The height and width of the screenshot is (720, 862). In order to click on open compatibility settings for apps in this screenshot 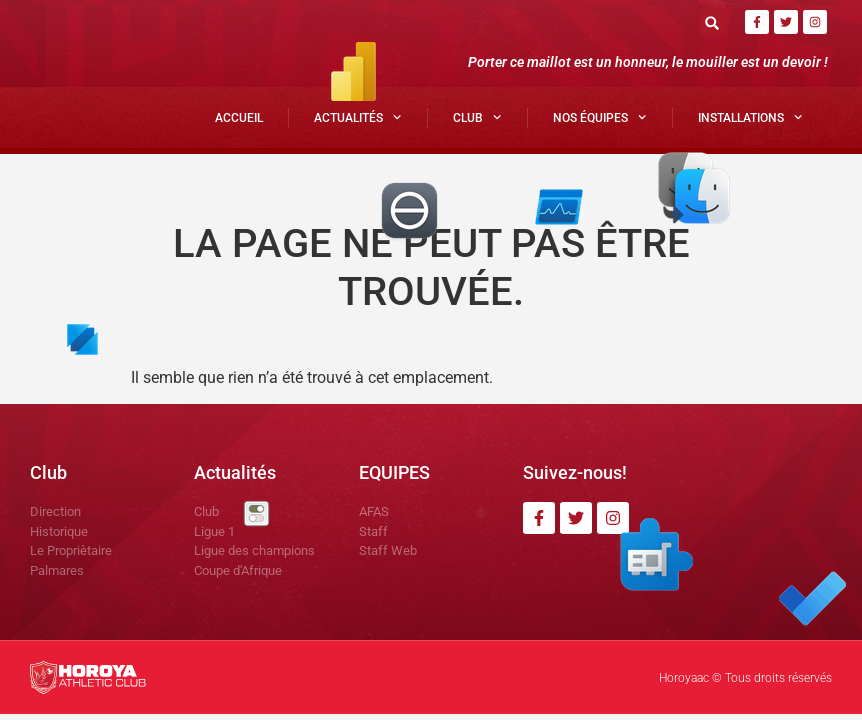, I will do `click(654, 556)`.